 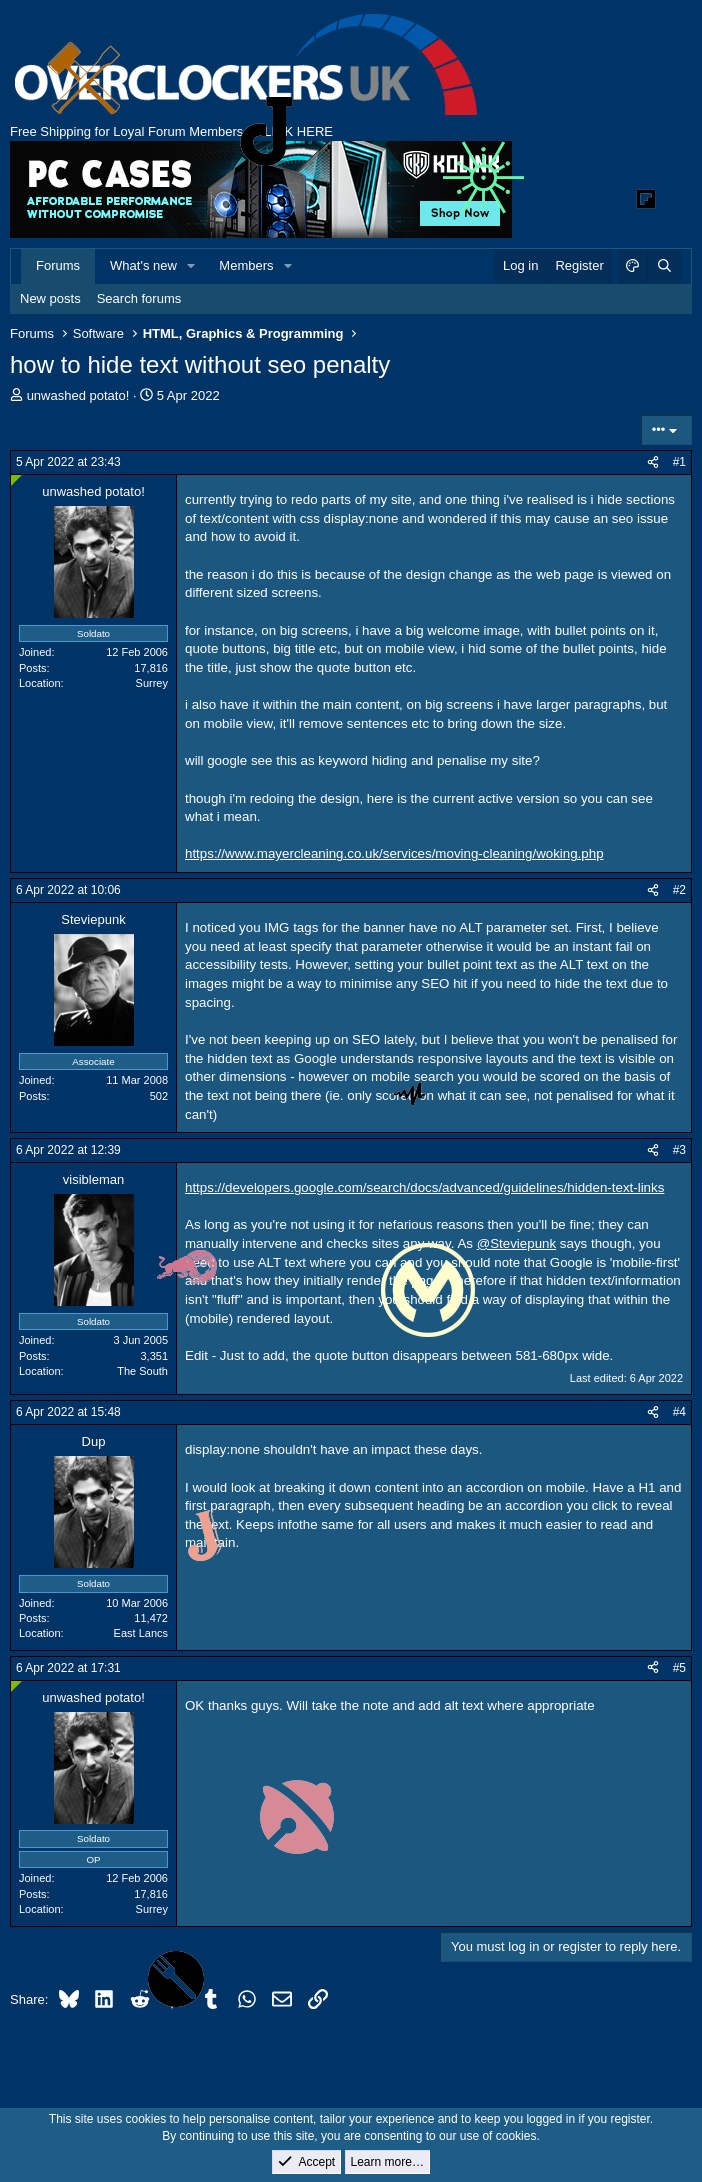 I want to click on open audiomack music streaming app, so click(x=408, y=1094).